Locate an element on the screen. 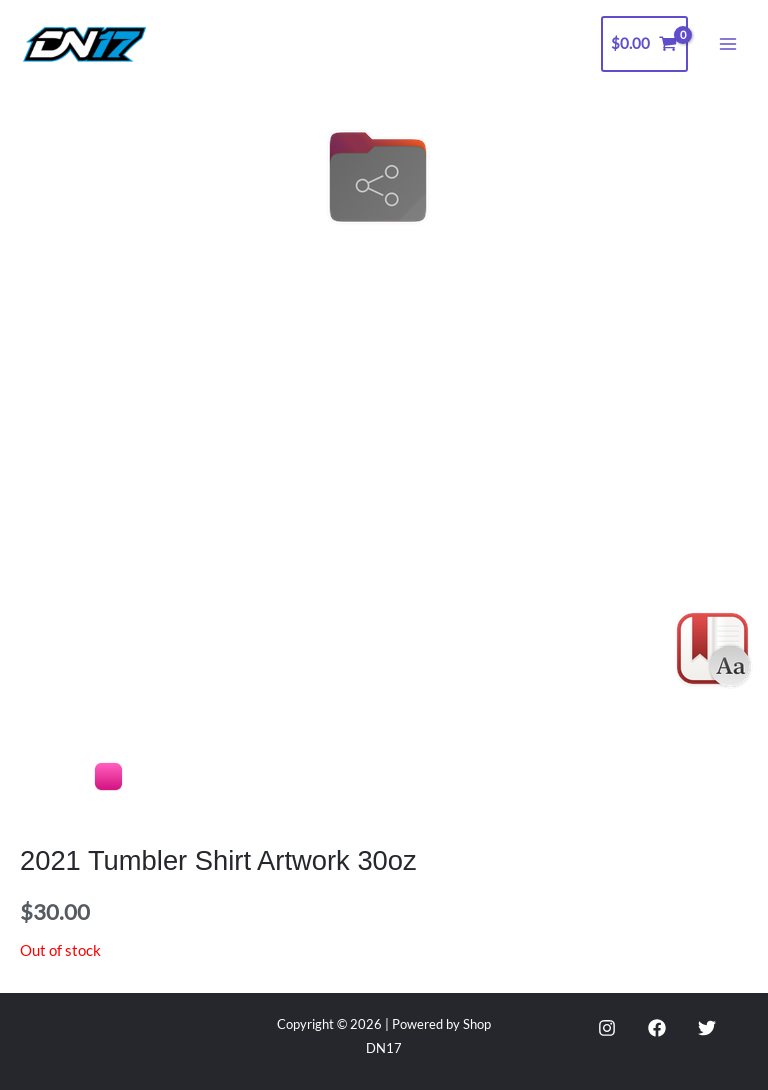  open your public shared folder is located at coordinates (378, 177).